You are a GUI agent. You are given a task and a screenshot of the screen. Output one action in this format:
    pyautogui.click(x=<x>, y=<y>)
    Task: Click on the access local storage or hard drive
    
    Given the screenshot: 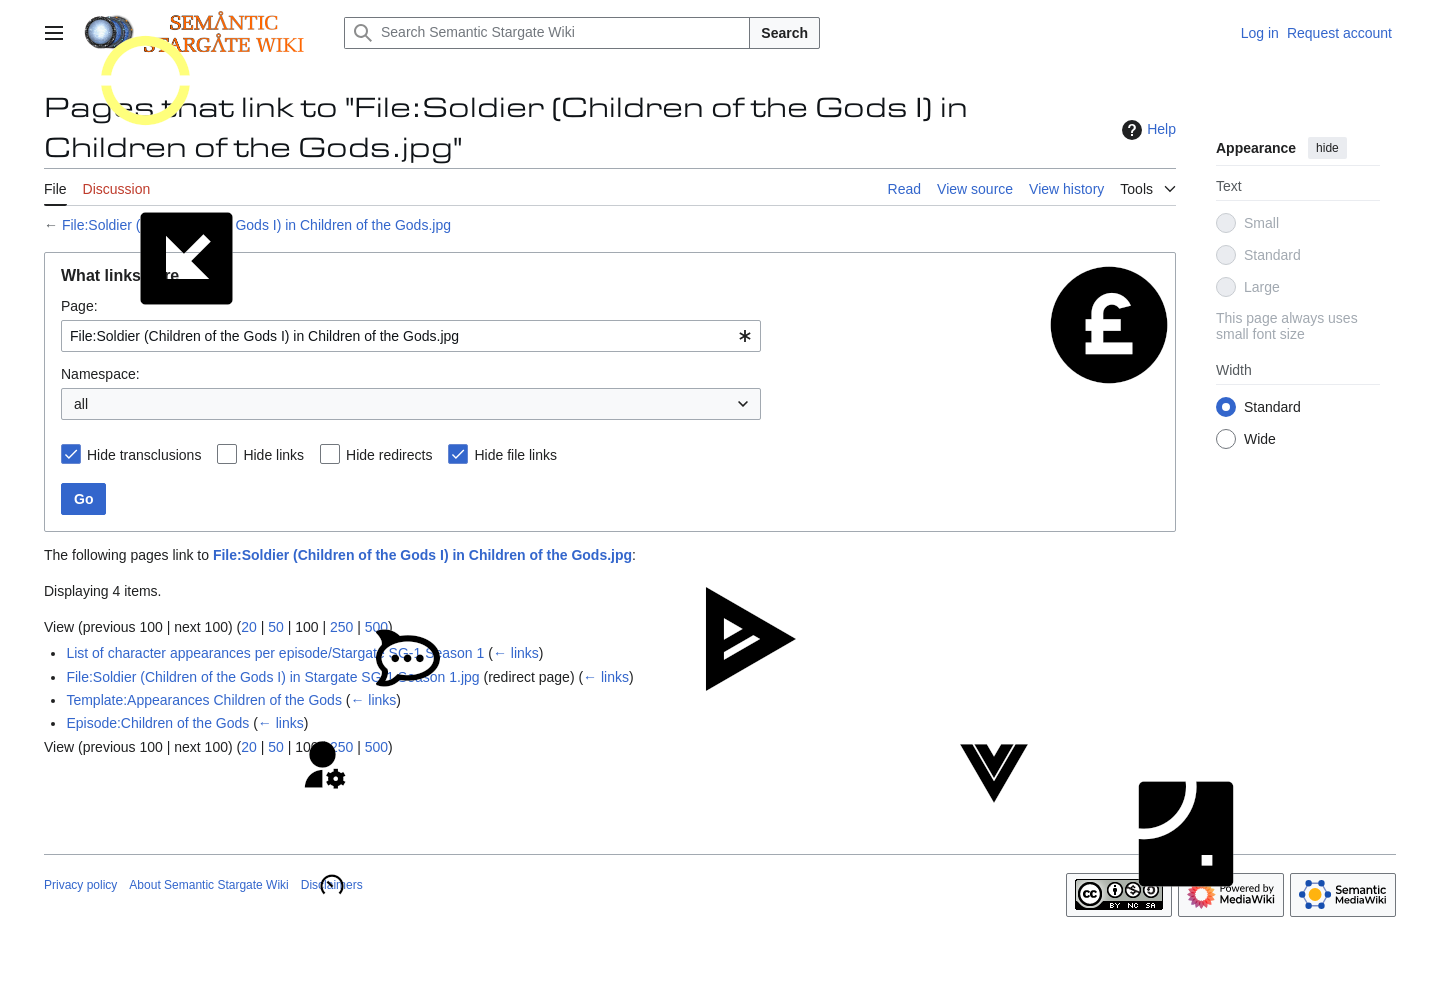 What is the action you would take?
    pyautogui.click(x=1186, y=834)
    